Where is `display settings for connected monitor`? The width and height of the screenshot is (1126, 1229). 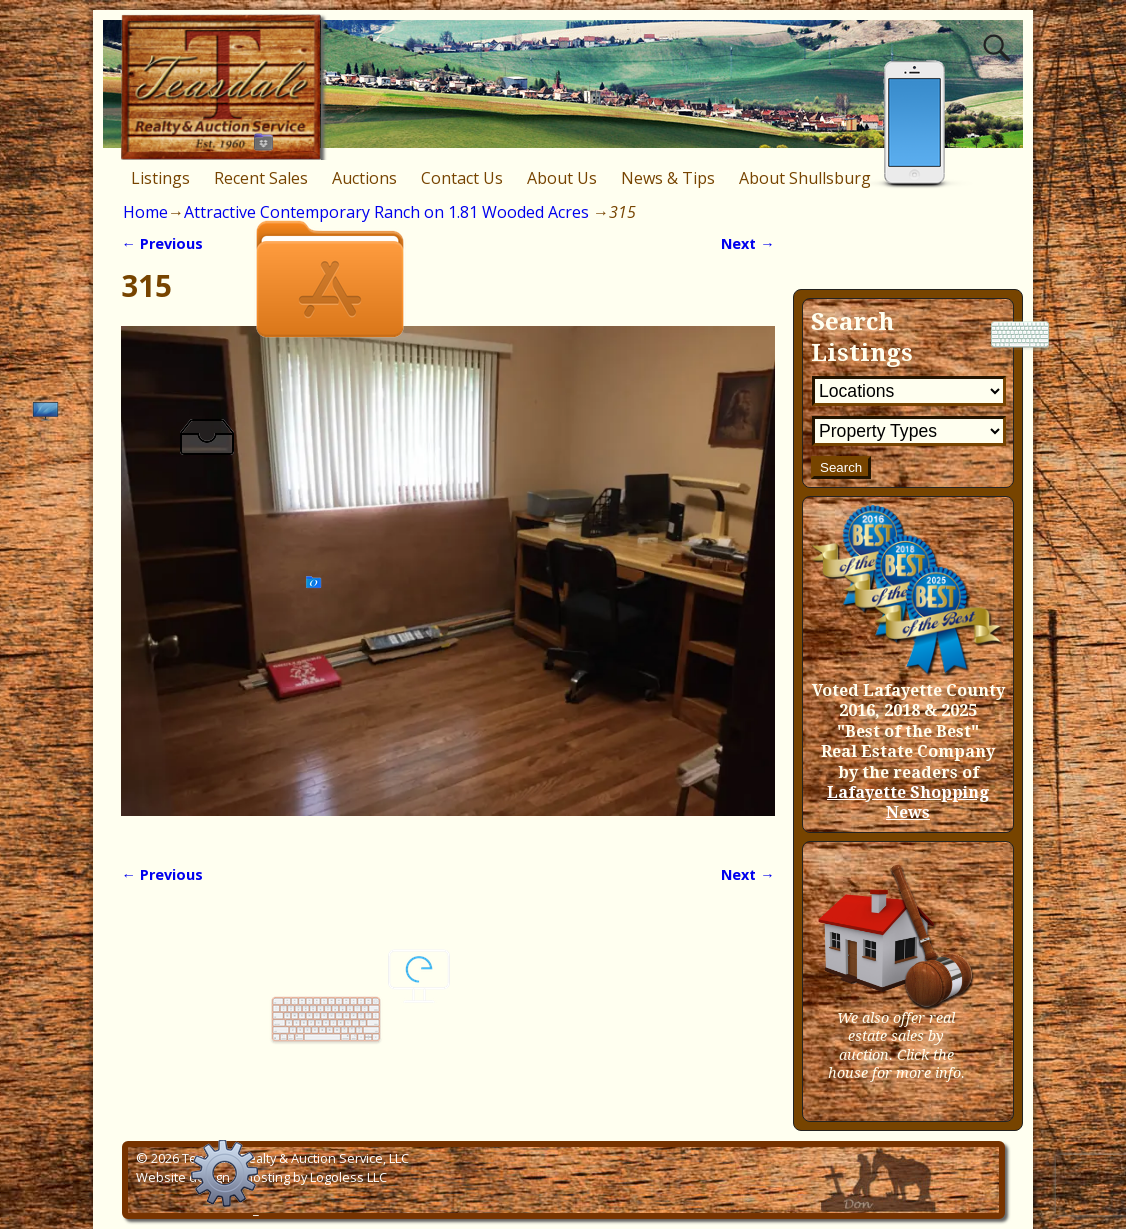 display settings for connected monitor is located at coordinates (45, 408).